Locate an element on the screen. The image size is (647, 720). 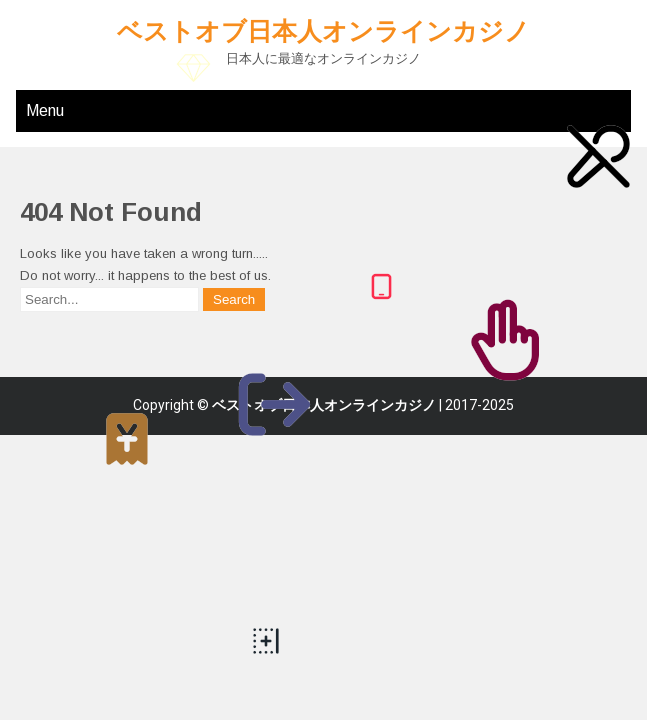
two-finger gesture control is located at coordinates (506, 340).